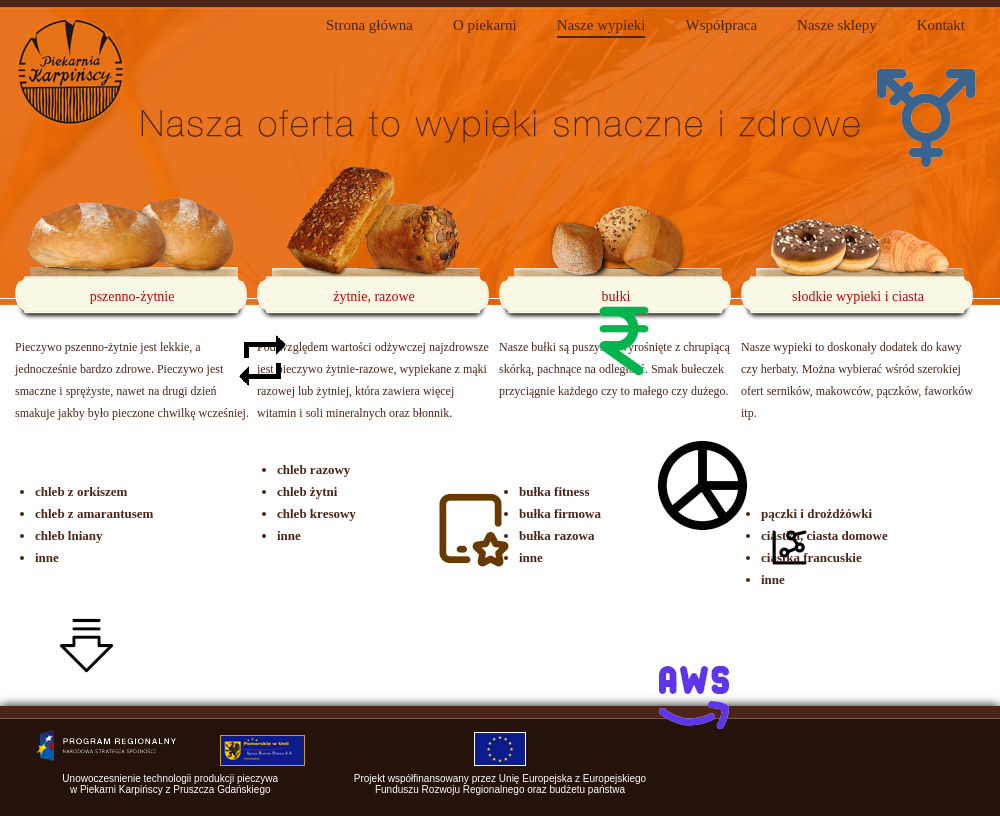  I want to click on mark this iPad as a favorite device, so click(470, 528).